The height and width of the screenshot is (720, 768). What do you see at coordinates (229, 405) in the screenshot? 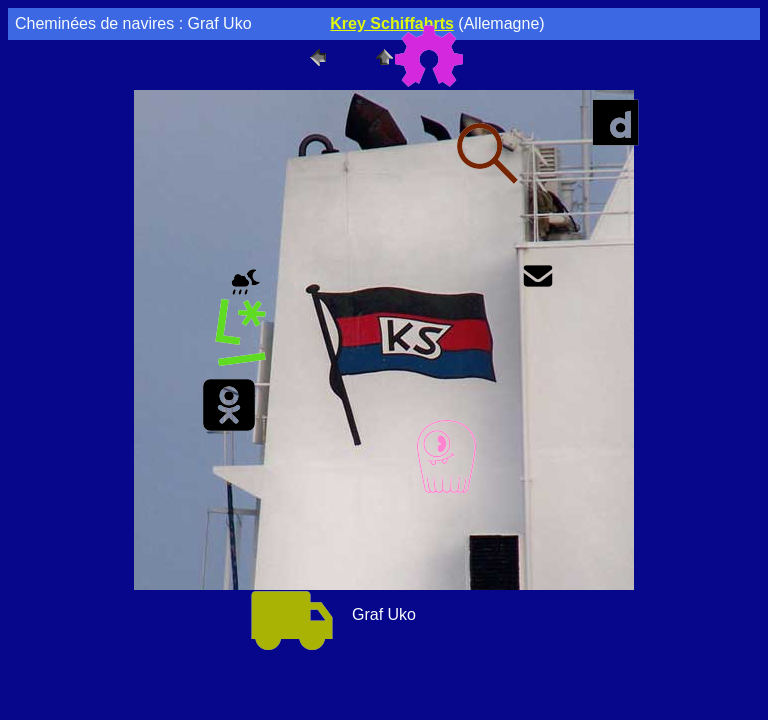
I see `open odnoklassniki social network app` at bounding box center [229, 405].